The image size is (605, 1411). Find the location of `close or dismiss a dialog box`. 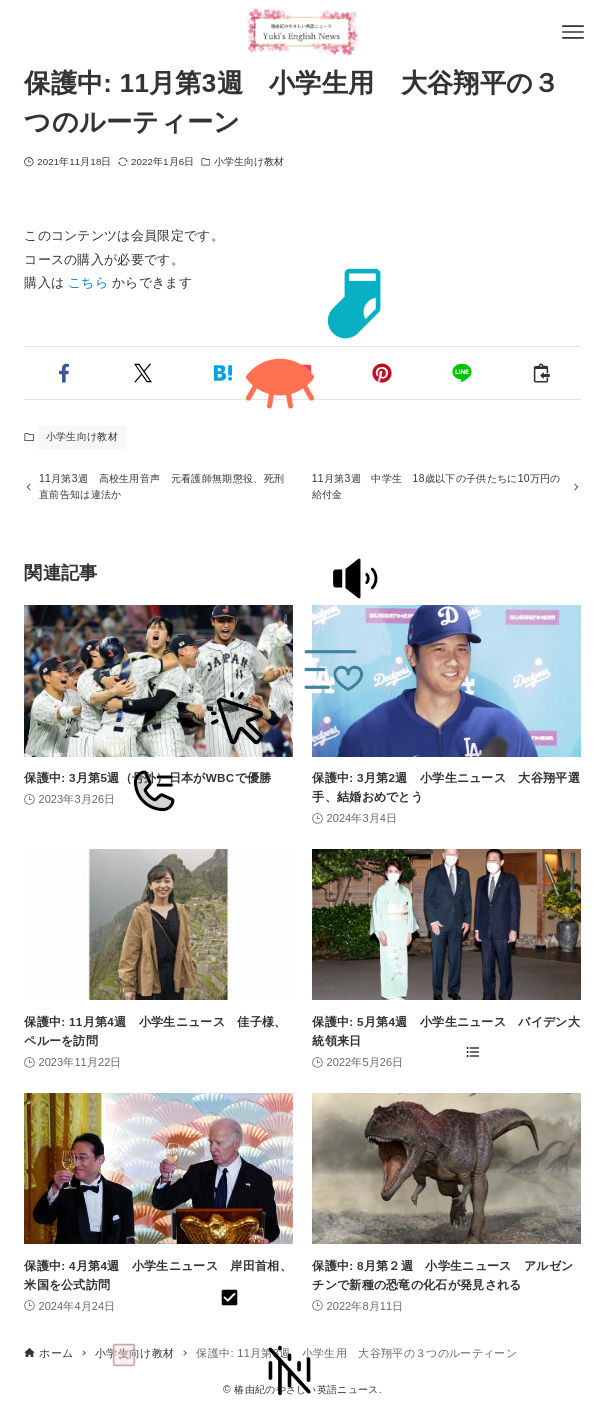

close or dismiss a dialog box is located at coordinates (124, 1355).